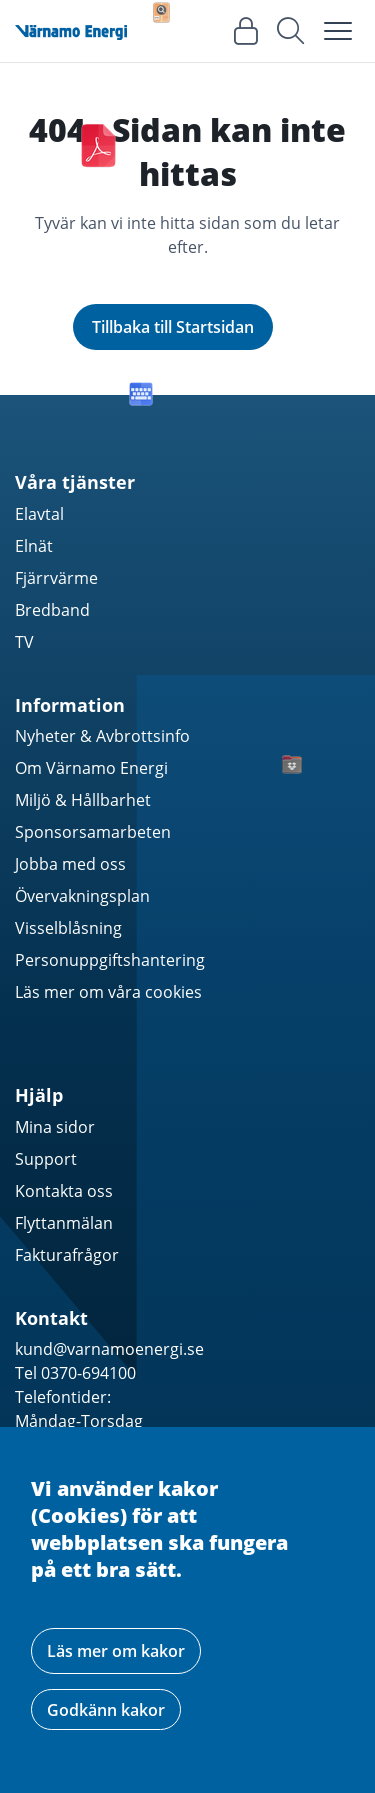  I want to click on open your dropbox folder, so click(292, 764).